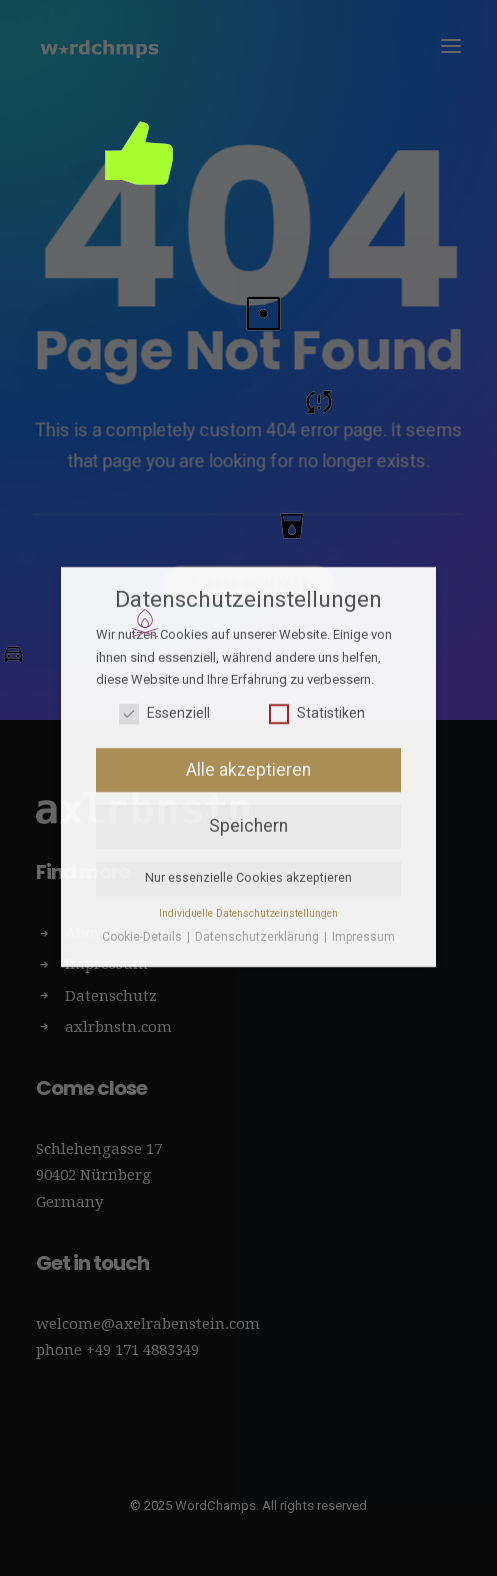 The image size is (497, 1576). I want to click on access outdoor or camping-related features, so click(145, 623).